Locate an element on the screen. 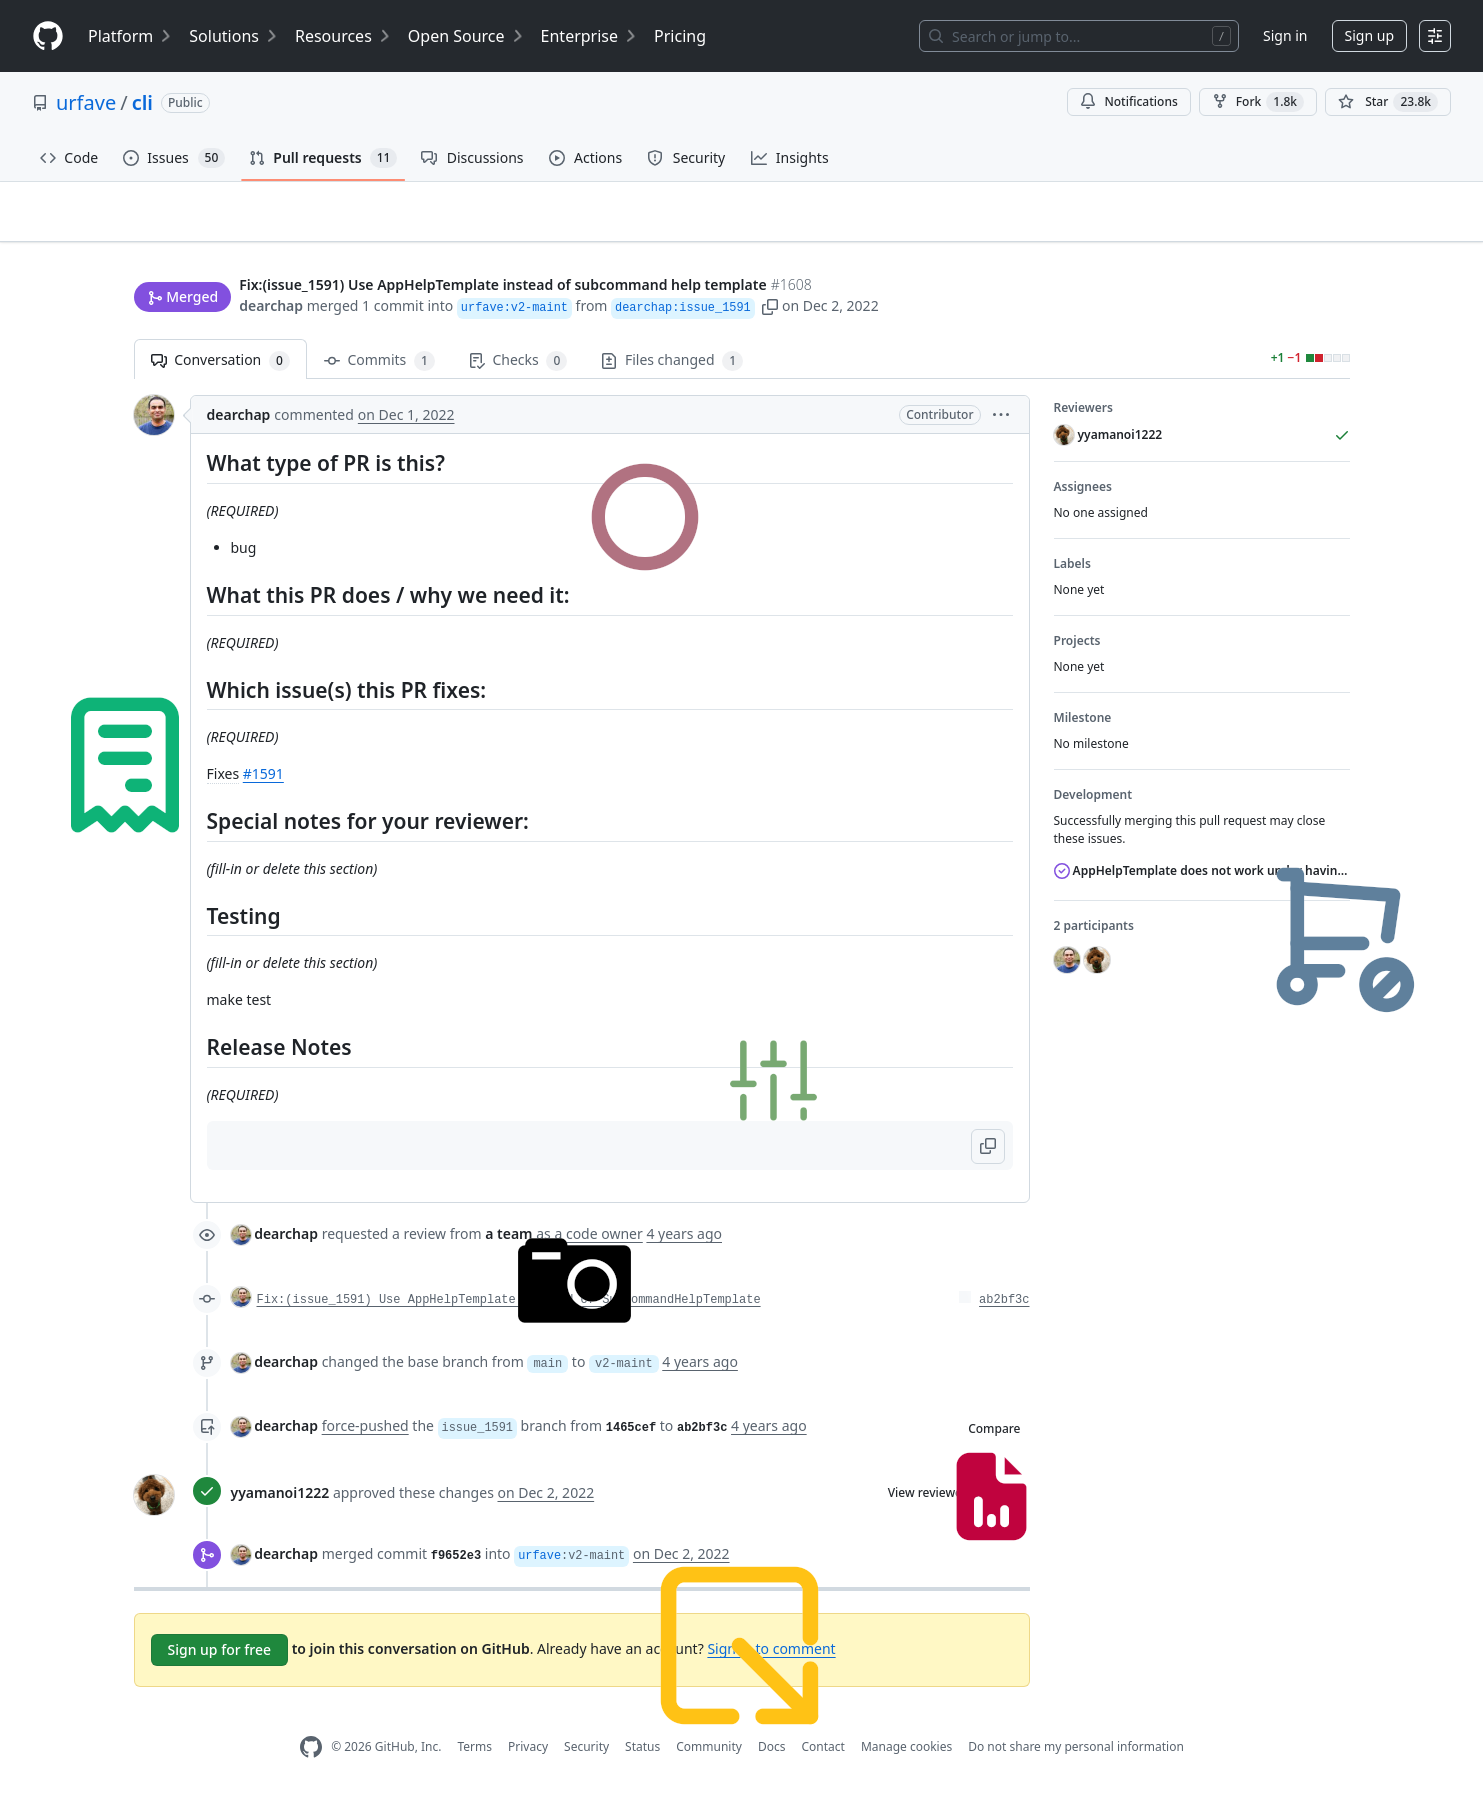 The image size is (1483, 1809). view purchase receipt or transaction history is located at coordinates (125, 765).